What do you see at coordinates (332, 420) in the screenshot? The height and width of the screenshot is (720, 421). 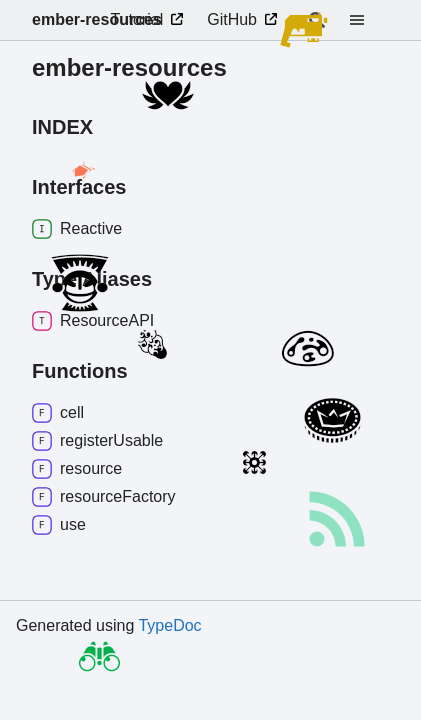 I see `view your premium currency balance` at bounding box center [332, 420].